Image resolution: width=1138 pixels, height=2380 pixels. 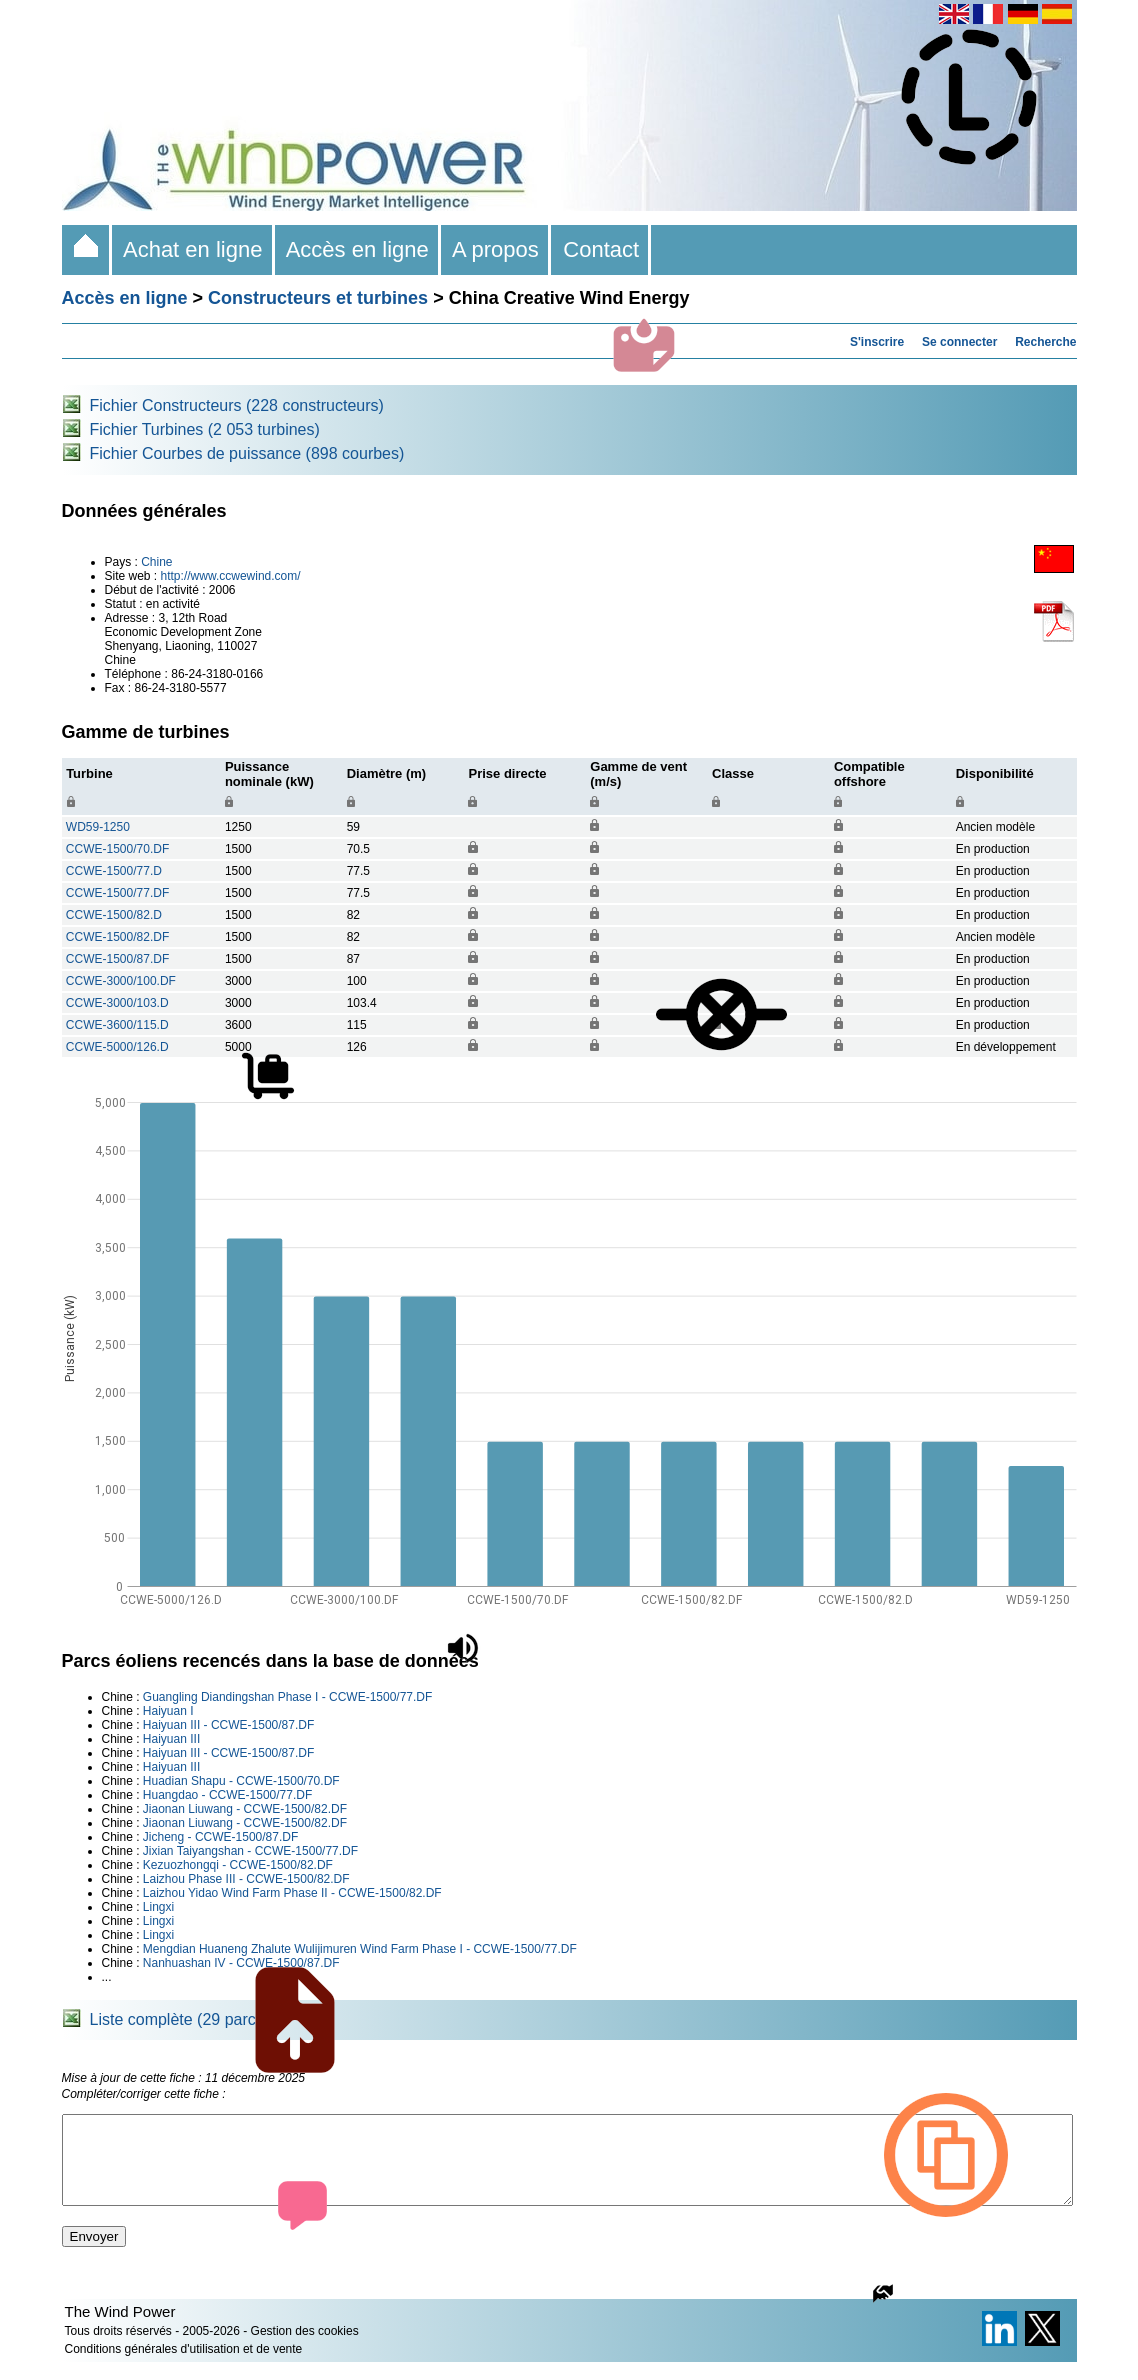 I want to click on access baggage or luggage services, so click(x=268, y=1076).